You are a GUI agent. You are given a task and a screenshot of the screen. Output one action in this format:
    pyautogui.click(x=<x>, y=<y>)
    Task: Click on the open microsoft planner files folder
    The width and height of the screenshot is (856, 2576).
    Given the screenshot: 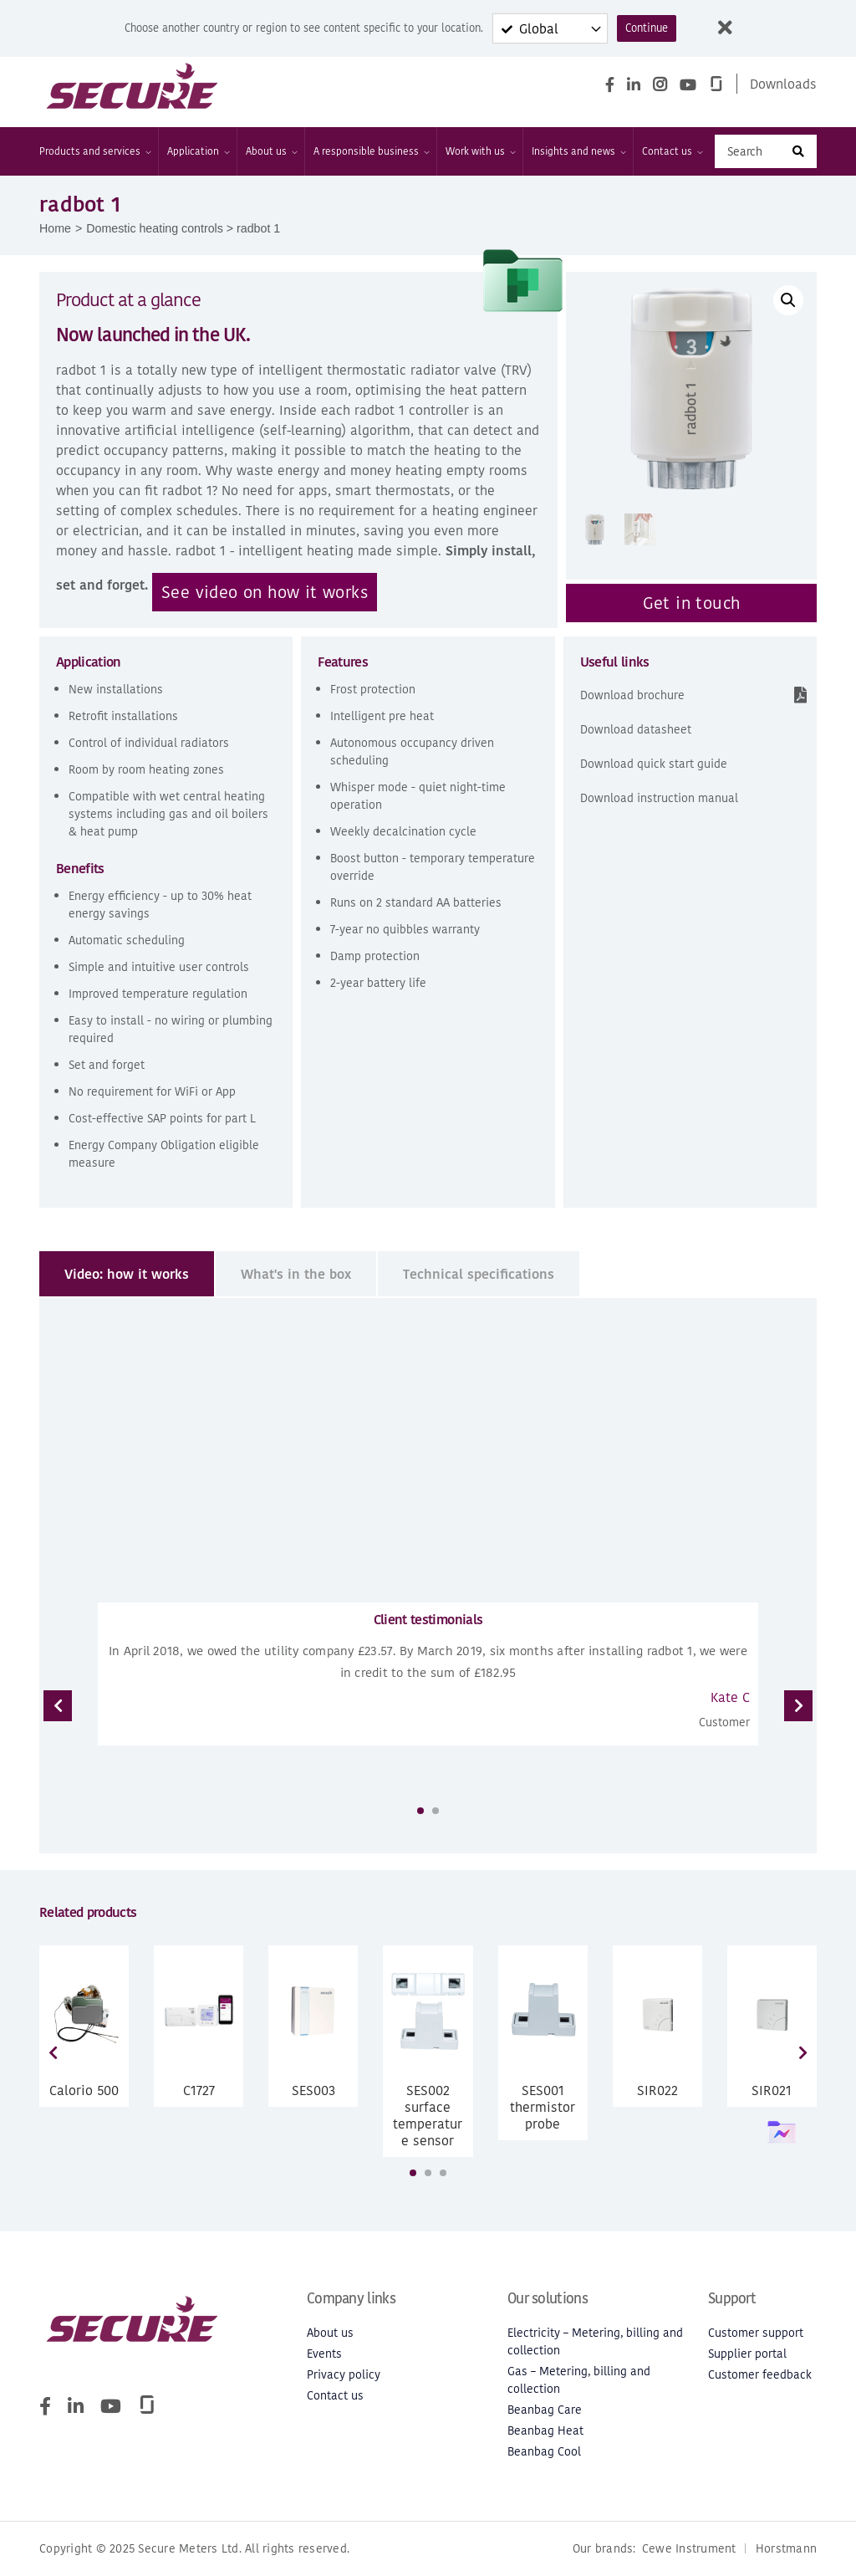 What is the action you would take?
    pyautogui.click(x=522, y=283)
    